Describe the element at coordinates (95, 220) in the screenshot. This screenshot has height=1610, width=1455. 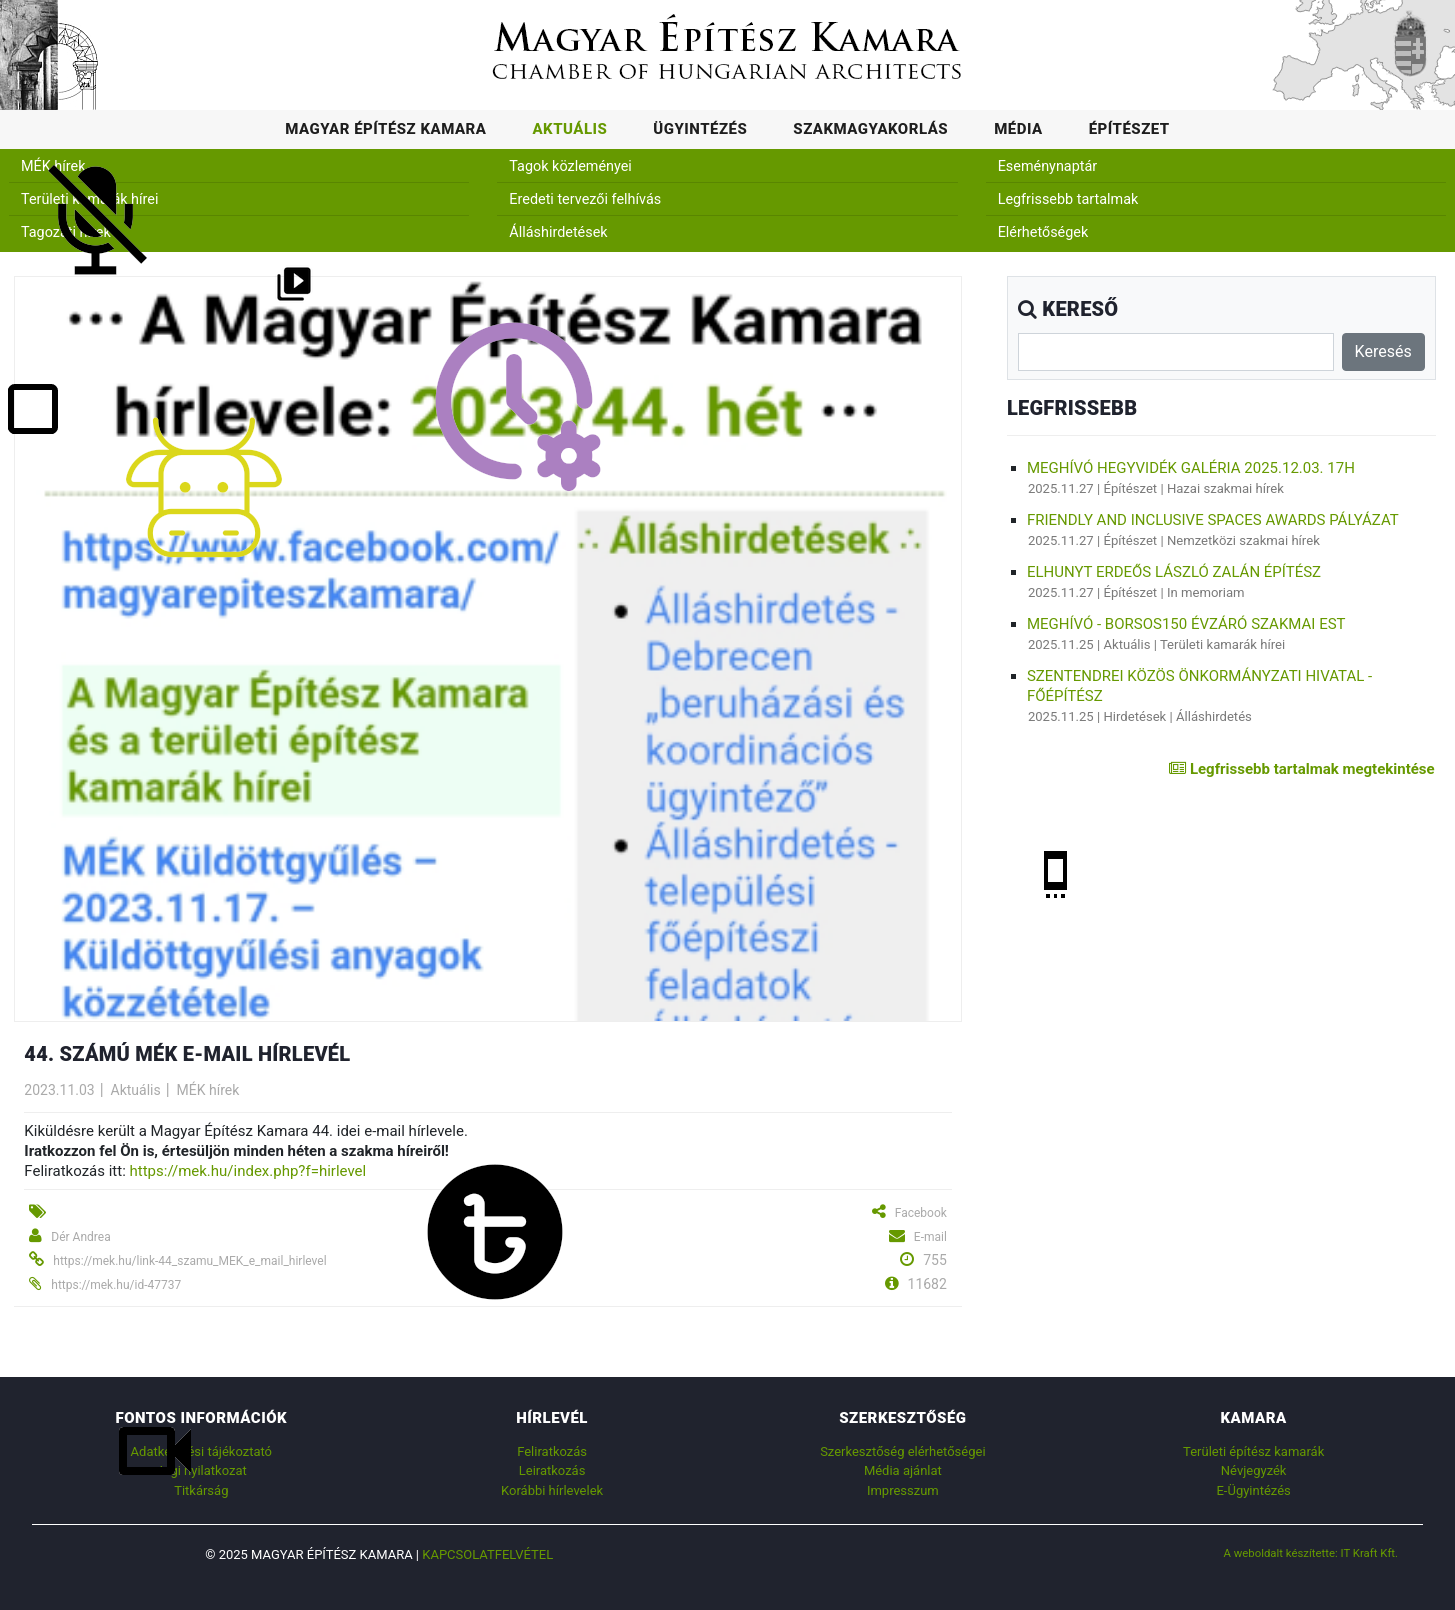
I see `mute your microphone` at that location.